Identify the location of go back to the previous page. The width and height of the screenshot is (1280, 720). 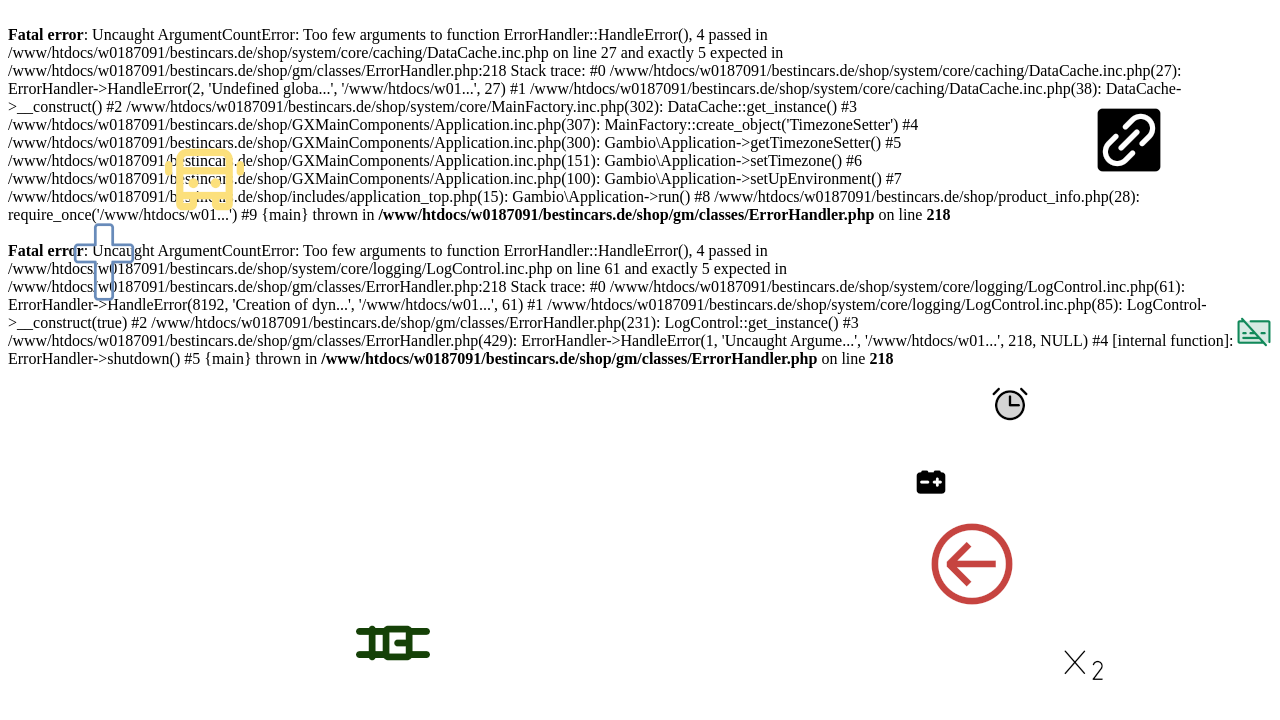
(972, 564).